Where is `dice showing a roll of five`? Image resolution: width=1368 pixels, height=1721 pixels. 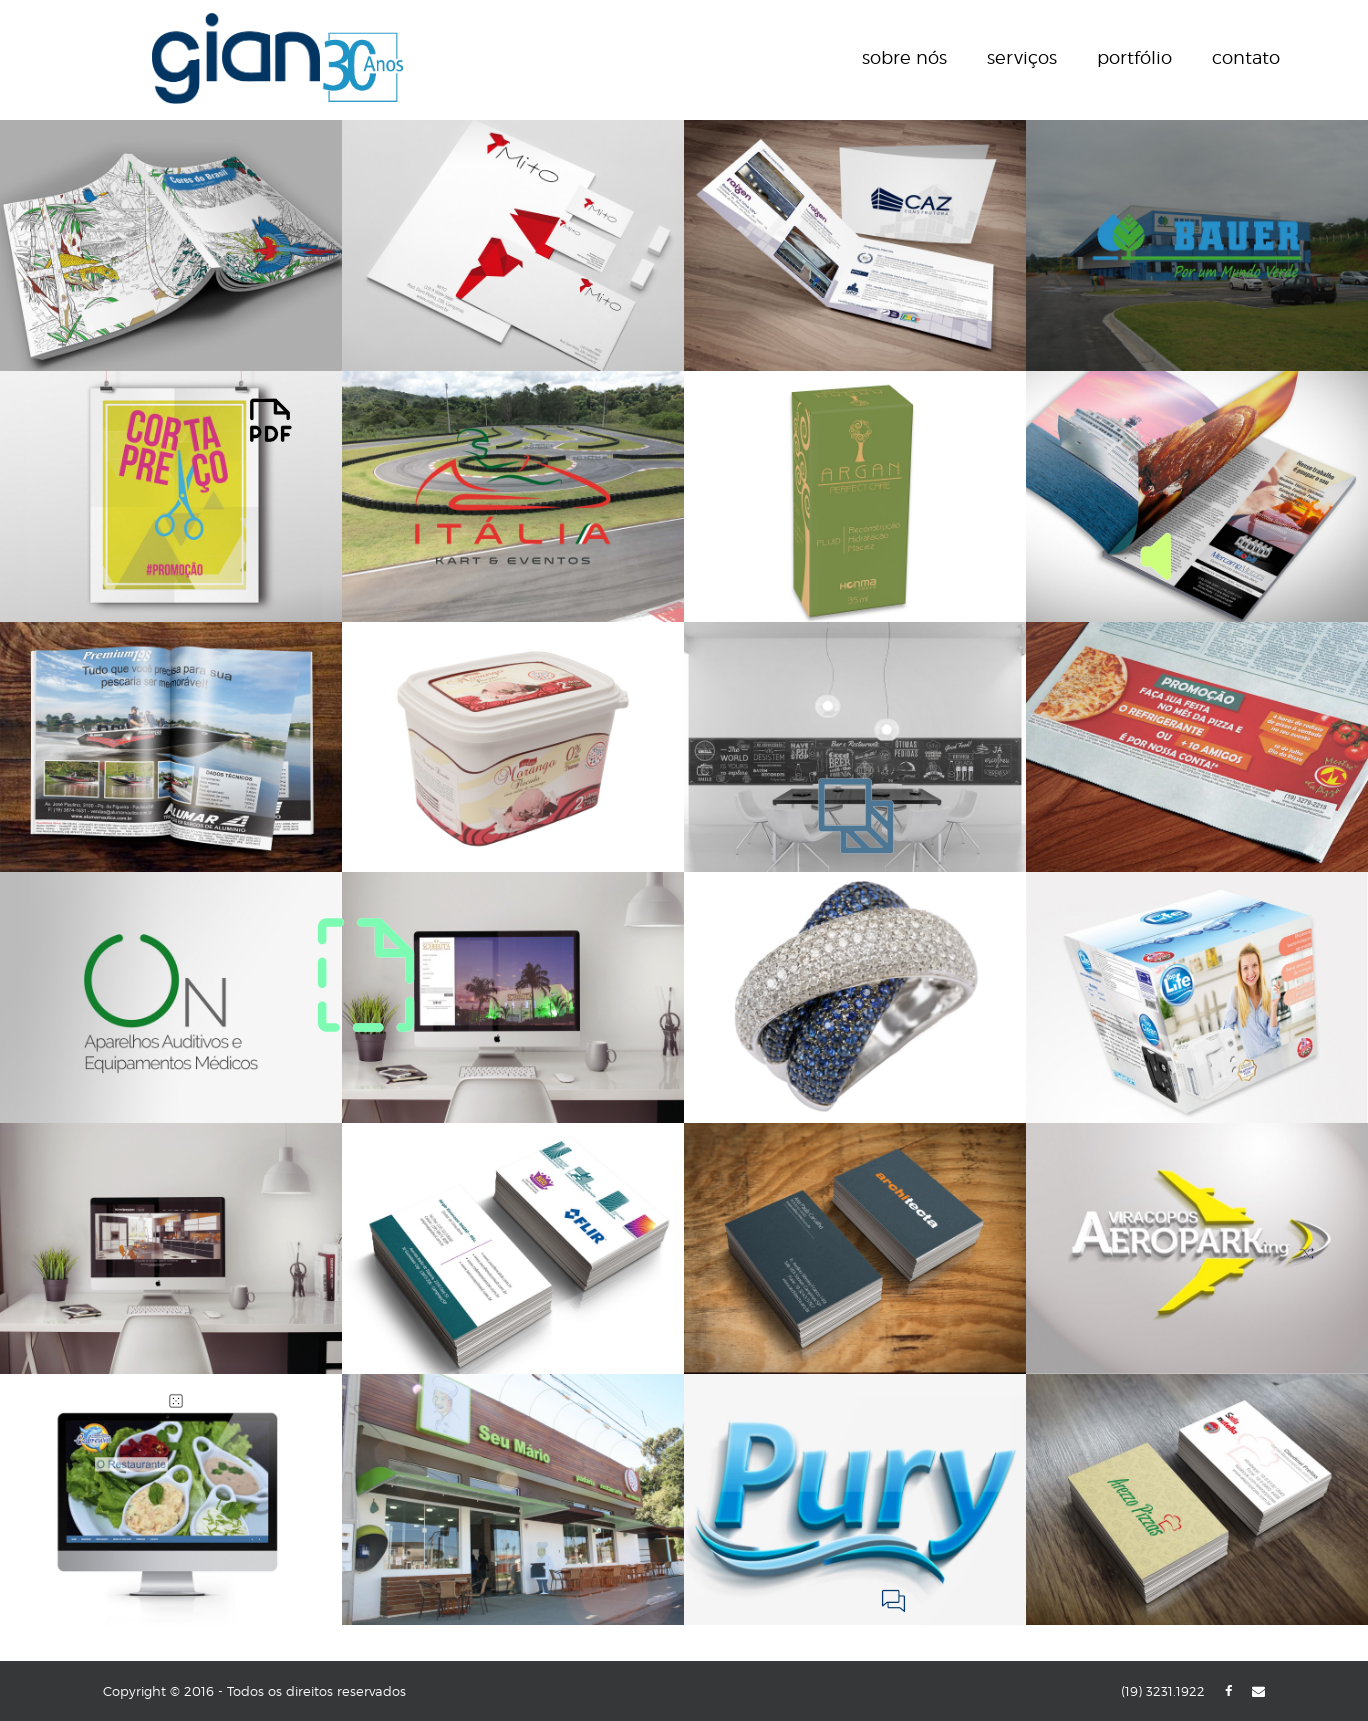 dice showing a roll of five is located at coordinates (176, 1401).